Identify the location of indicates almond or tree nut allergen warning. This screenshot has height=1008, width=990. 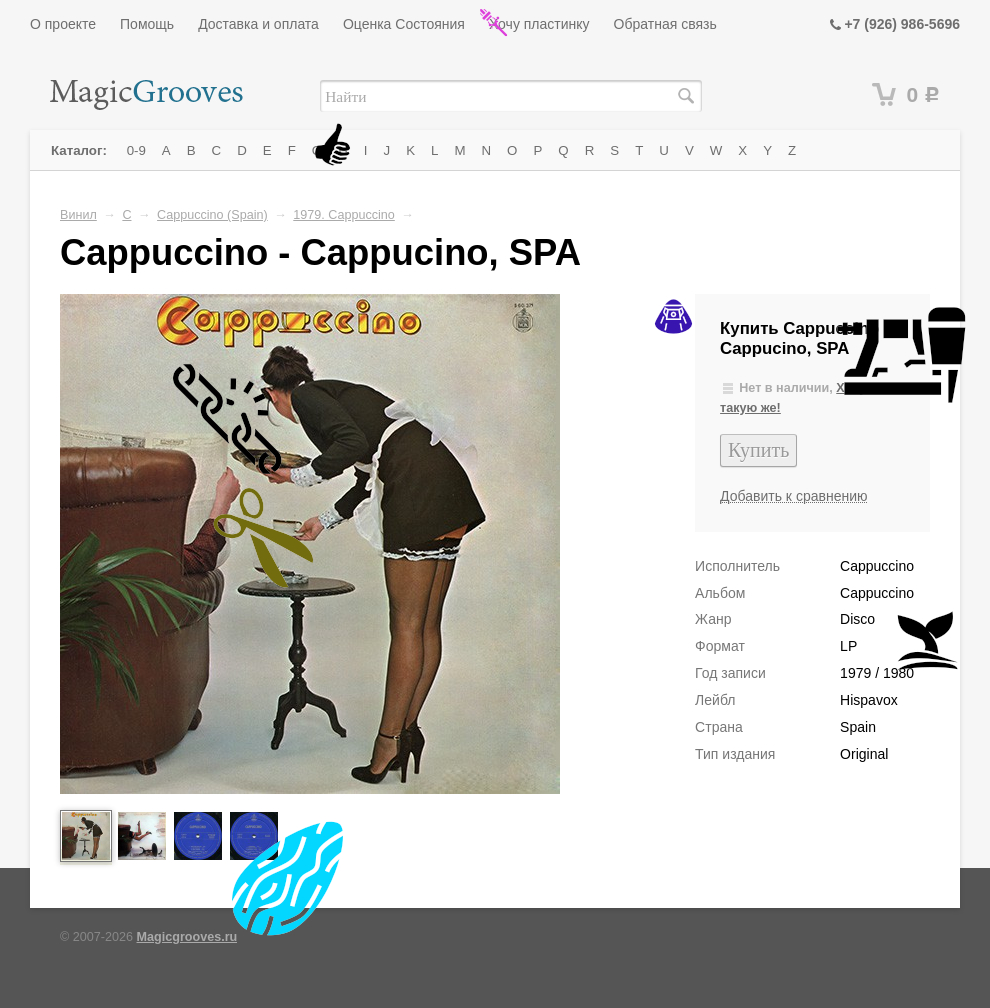
(287, 878).